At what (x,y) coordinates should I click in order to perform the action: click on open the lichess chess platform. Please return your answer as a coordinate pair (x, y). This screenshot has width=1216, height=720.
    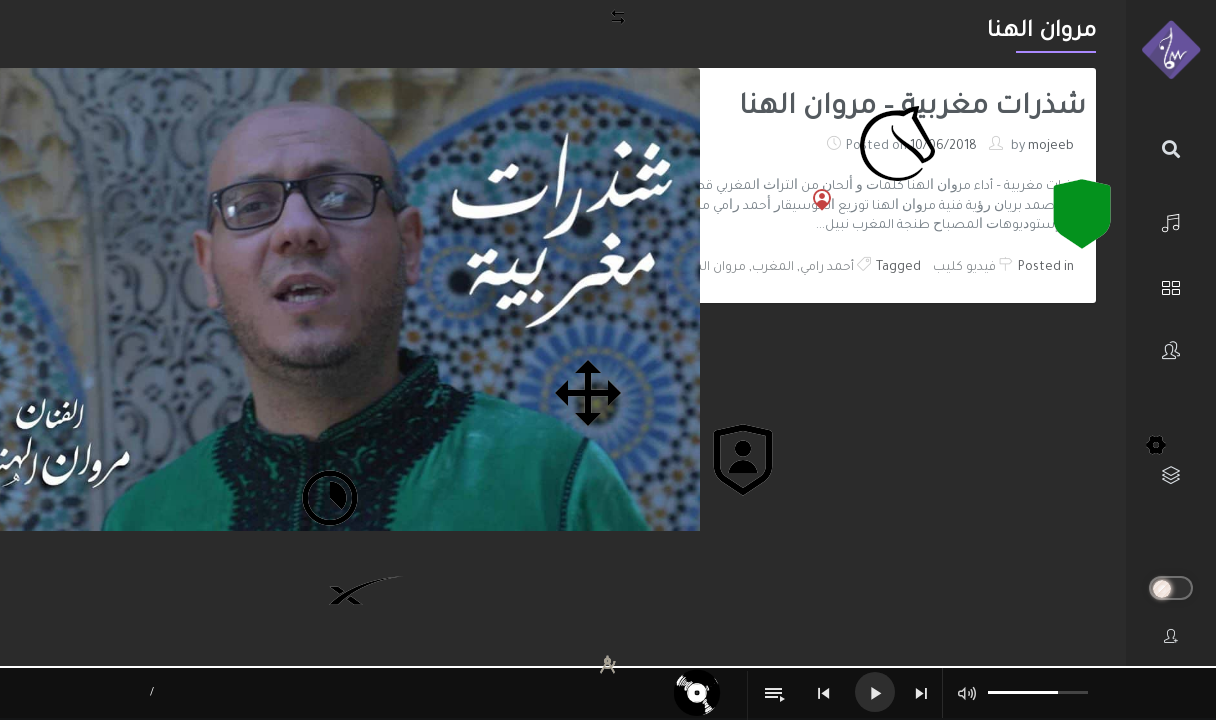
    Looking at the image, I should click on (897, 143).